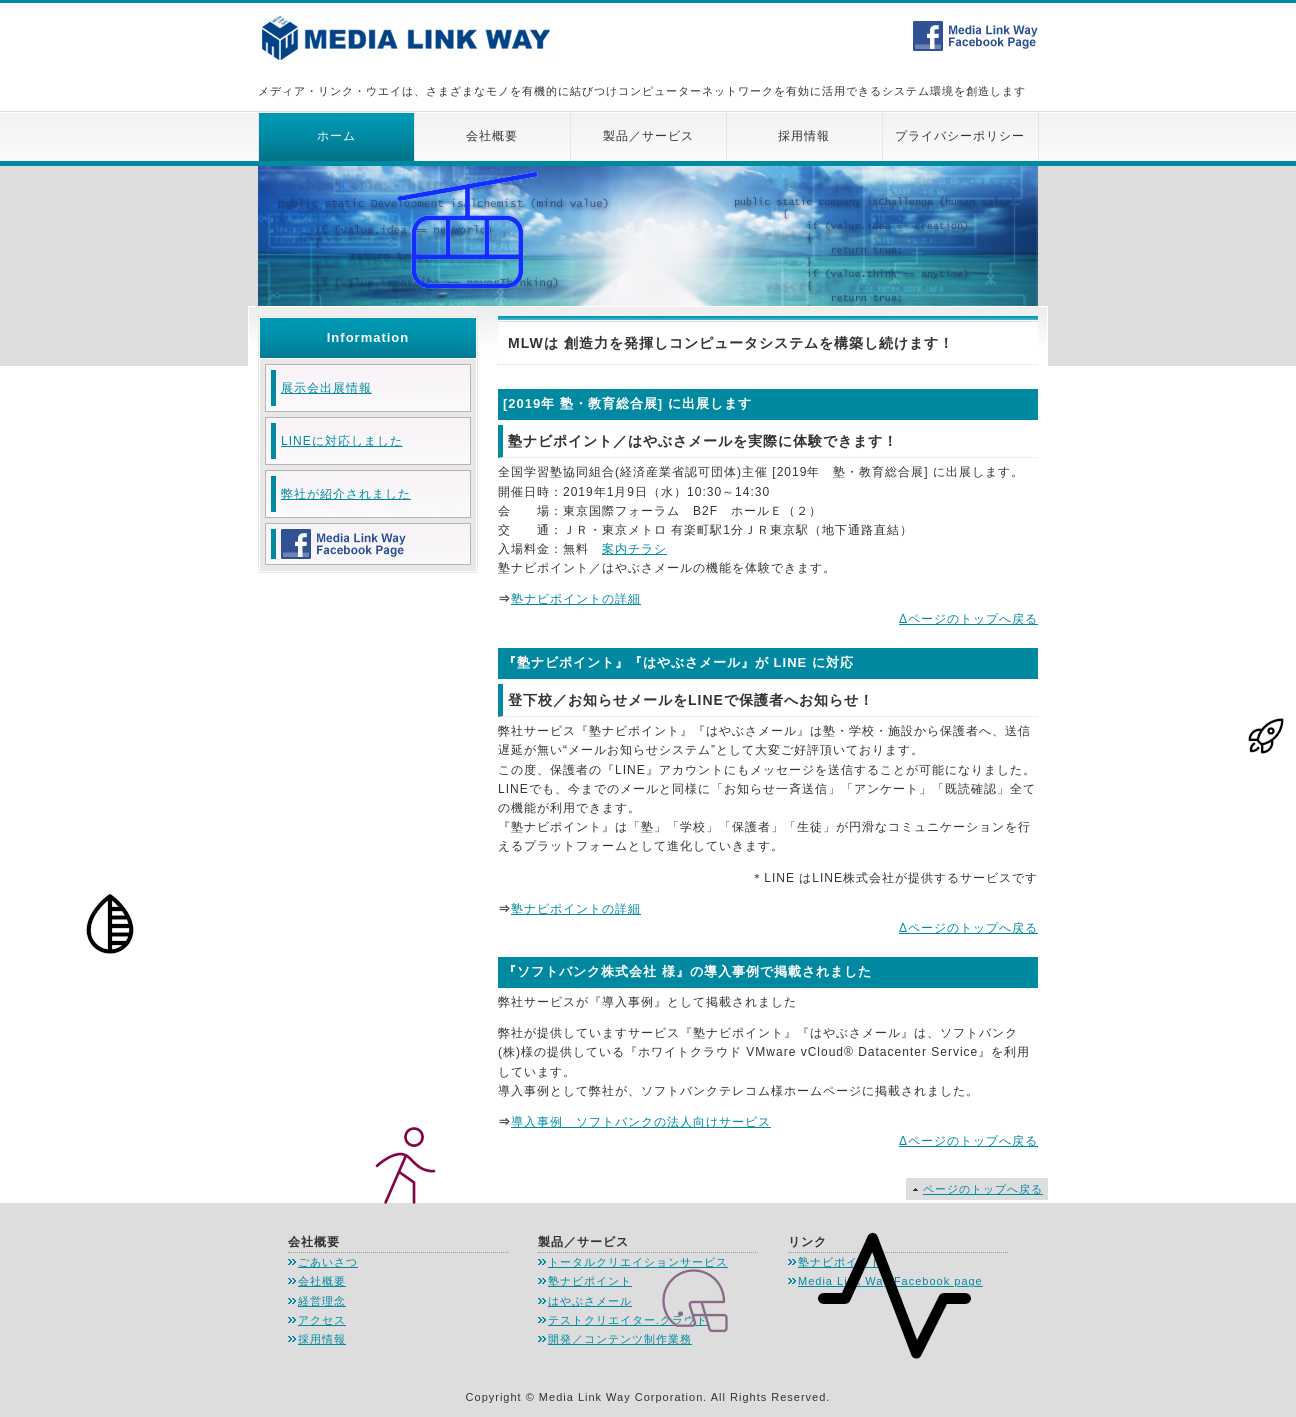 Image resolution: width=1296 pixels, height=1417 pixels. I want to click on adjust opacity or transparency level, so click(110, 926).